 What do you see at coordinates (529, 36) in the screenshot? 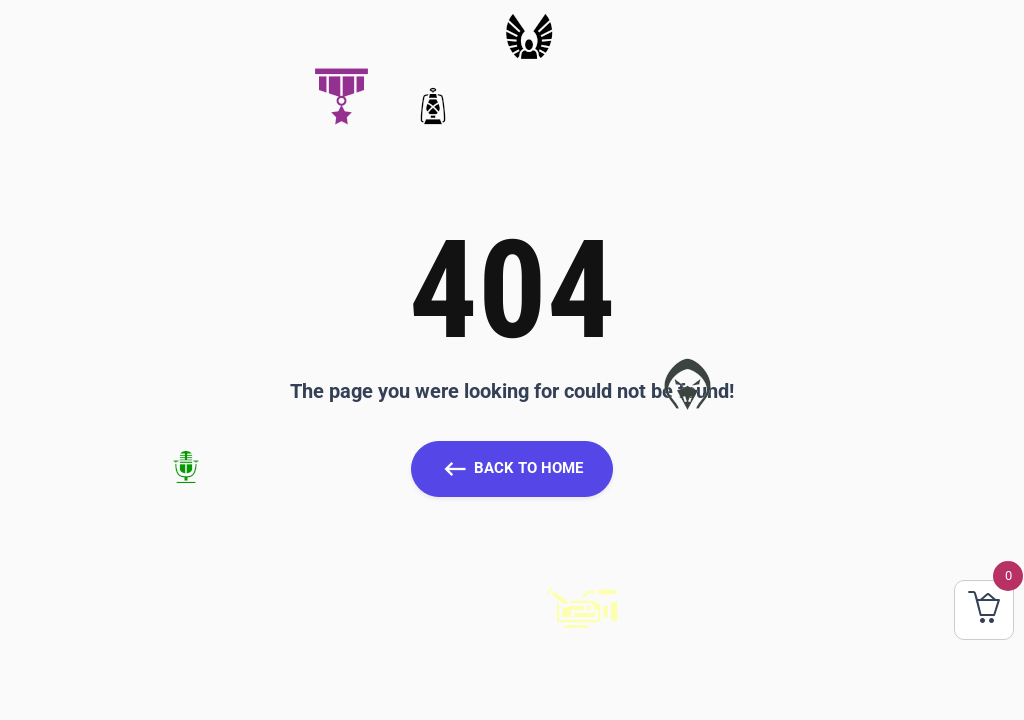
I see `select angel or celestial character class` at bounding box center [529, 36].